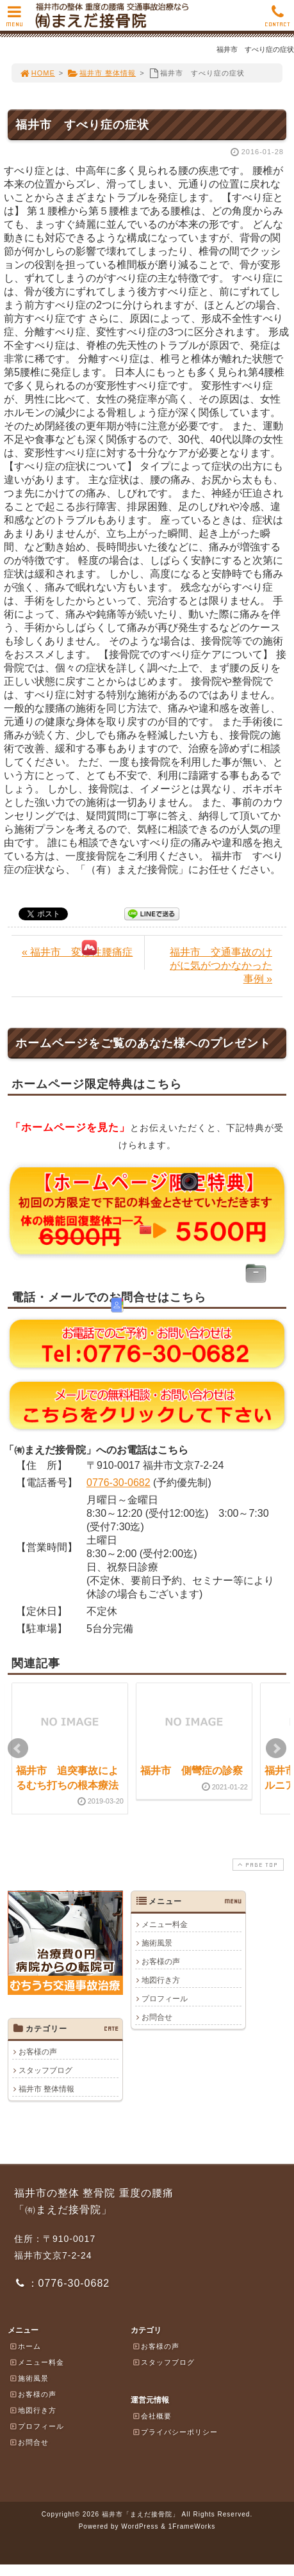  I want to click on open the file manager application, so click(256, 1273).